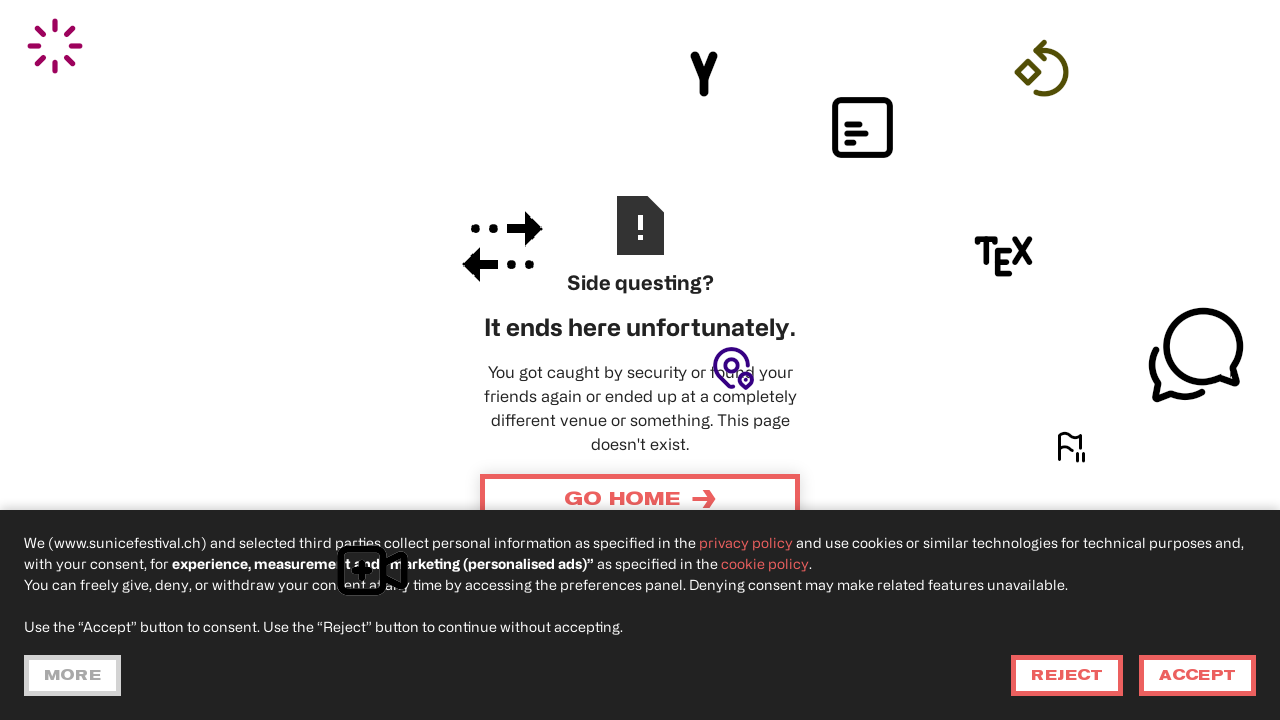 This screenshot has width=1280, height=720. What do you see at coordinates (372, 570) in the screenshot?
I see `add a new video` at bounding box center [372, 570].